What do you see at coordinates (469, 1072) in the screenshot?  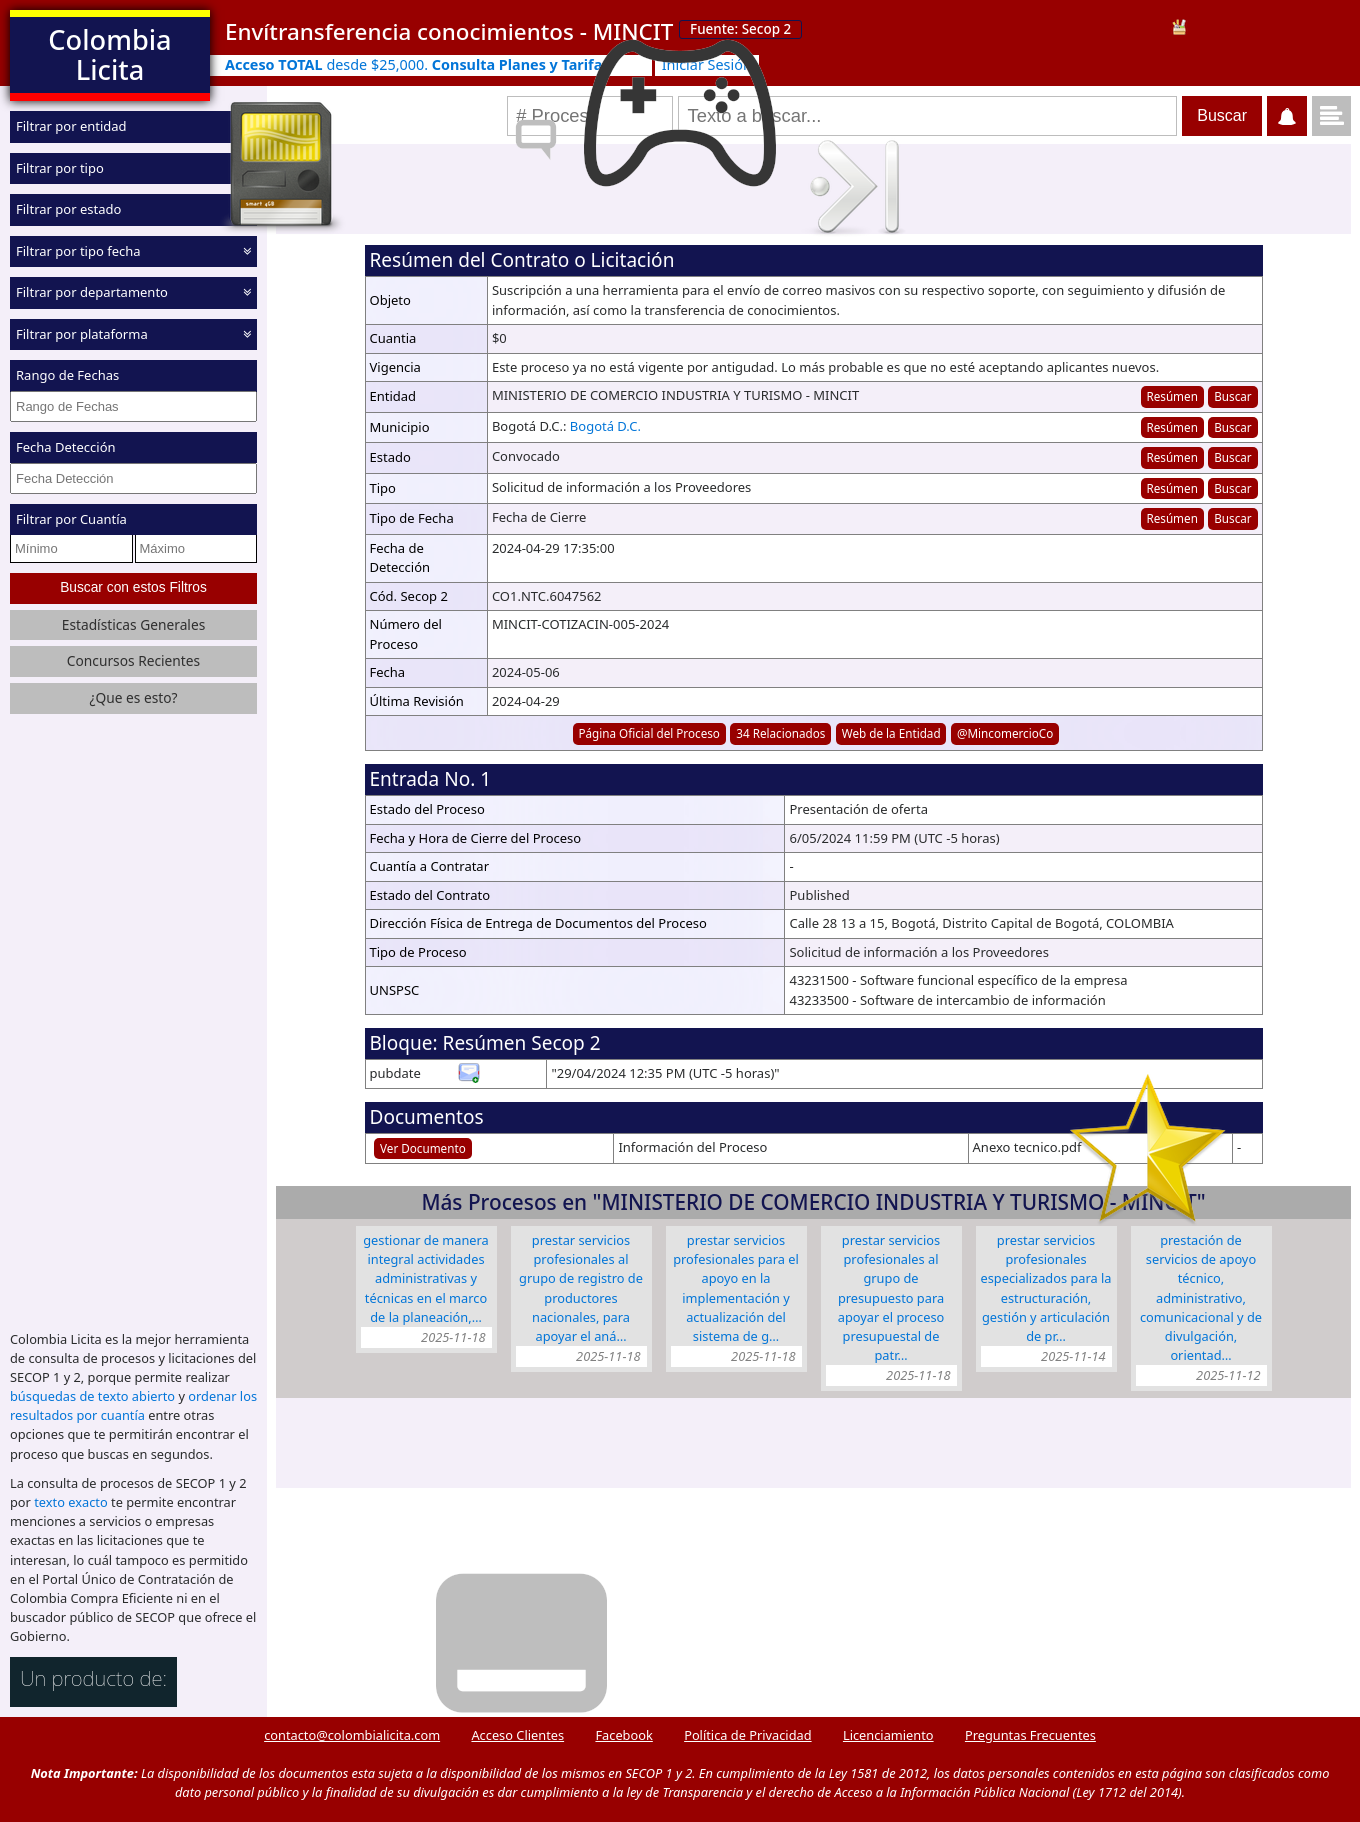 I see `compose a new email message` at bounding box center [469, 1072].